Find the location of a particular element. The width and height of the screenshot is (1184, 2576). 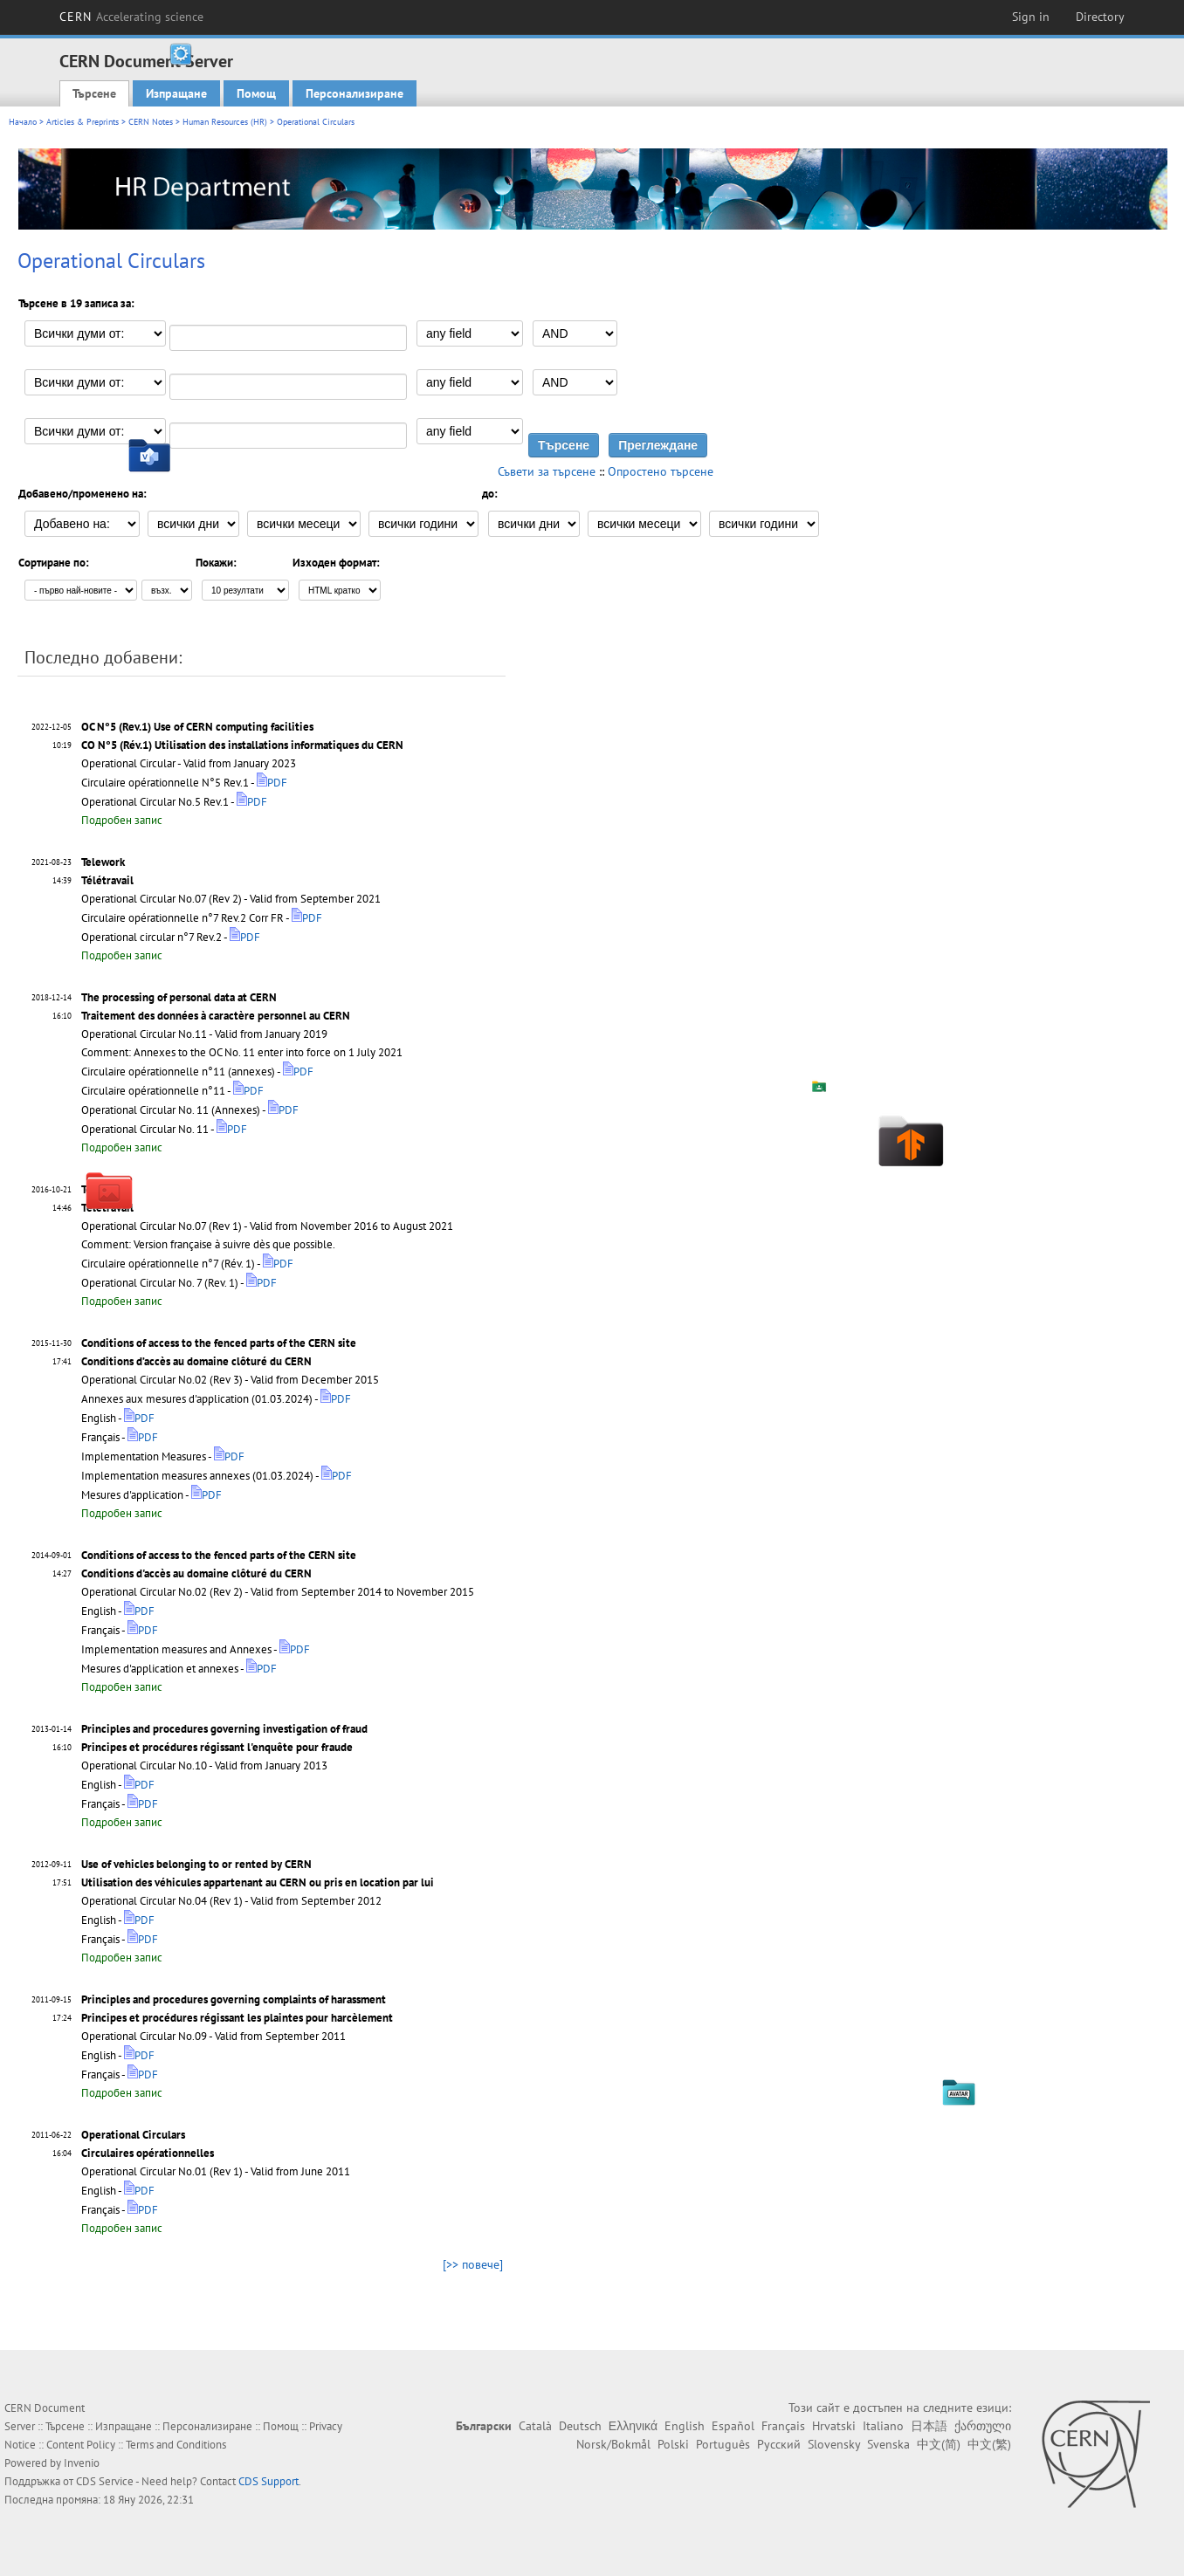

open folder containing microsoft visio files is located at coordinates (149, 457).